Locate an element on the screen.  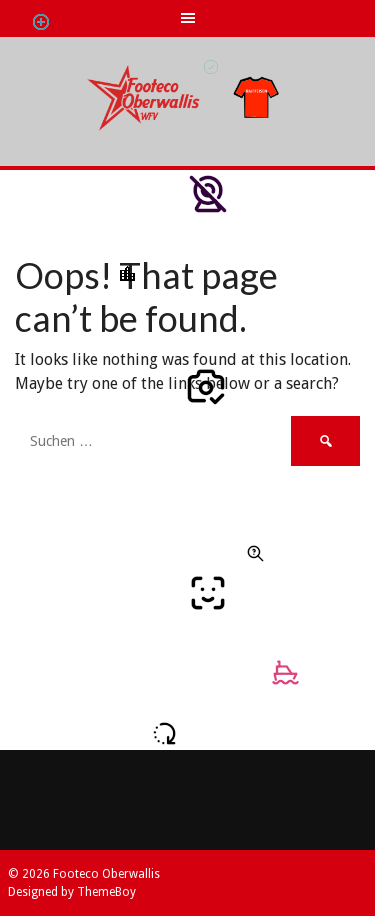
disable webcam is located at coordinates (208, 194).